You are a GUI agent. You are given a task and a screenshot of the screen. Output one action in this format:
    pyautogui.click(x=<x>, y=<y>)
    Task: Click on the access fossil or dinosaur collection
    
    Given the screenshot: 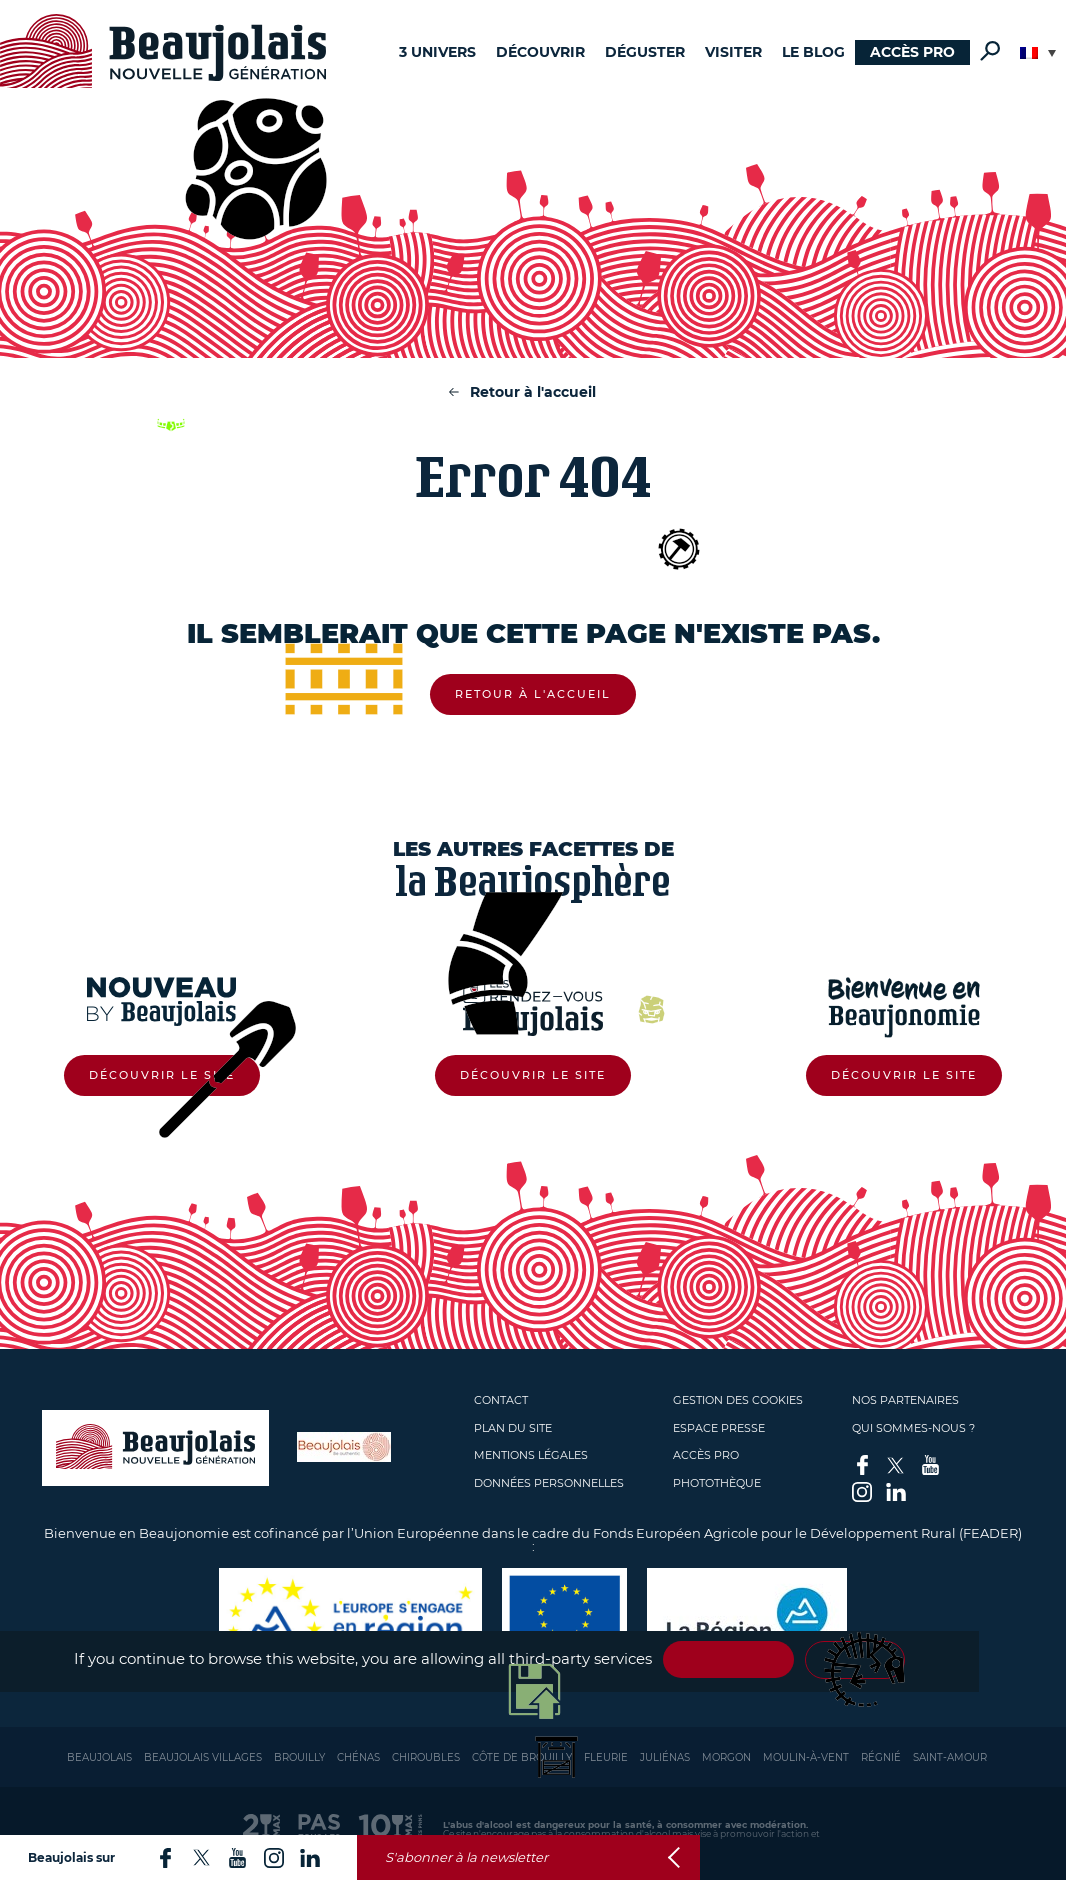 What is the action you would take?
    pyautogui.click(x=864, y=1670)
    